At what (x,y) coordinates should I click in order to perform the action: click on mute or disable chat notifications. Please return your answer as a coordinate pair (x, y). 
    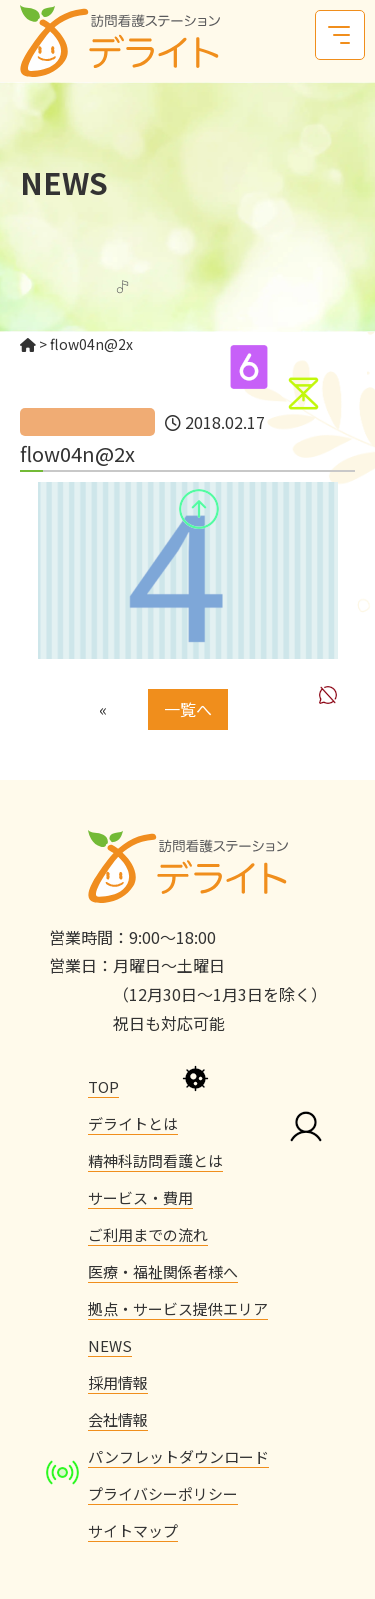
    Looking at the image, I should click on (328, 695).